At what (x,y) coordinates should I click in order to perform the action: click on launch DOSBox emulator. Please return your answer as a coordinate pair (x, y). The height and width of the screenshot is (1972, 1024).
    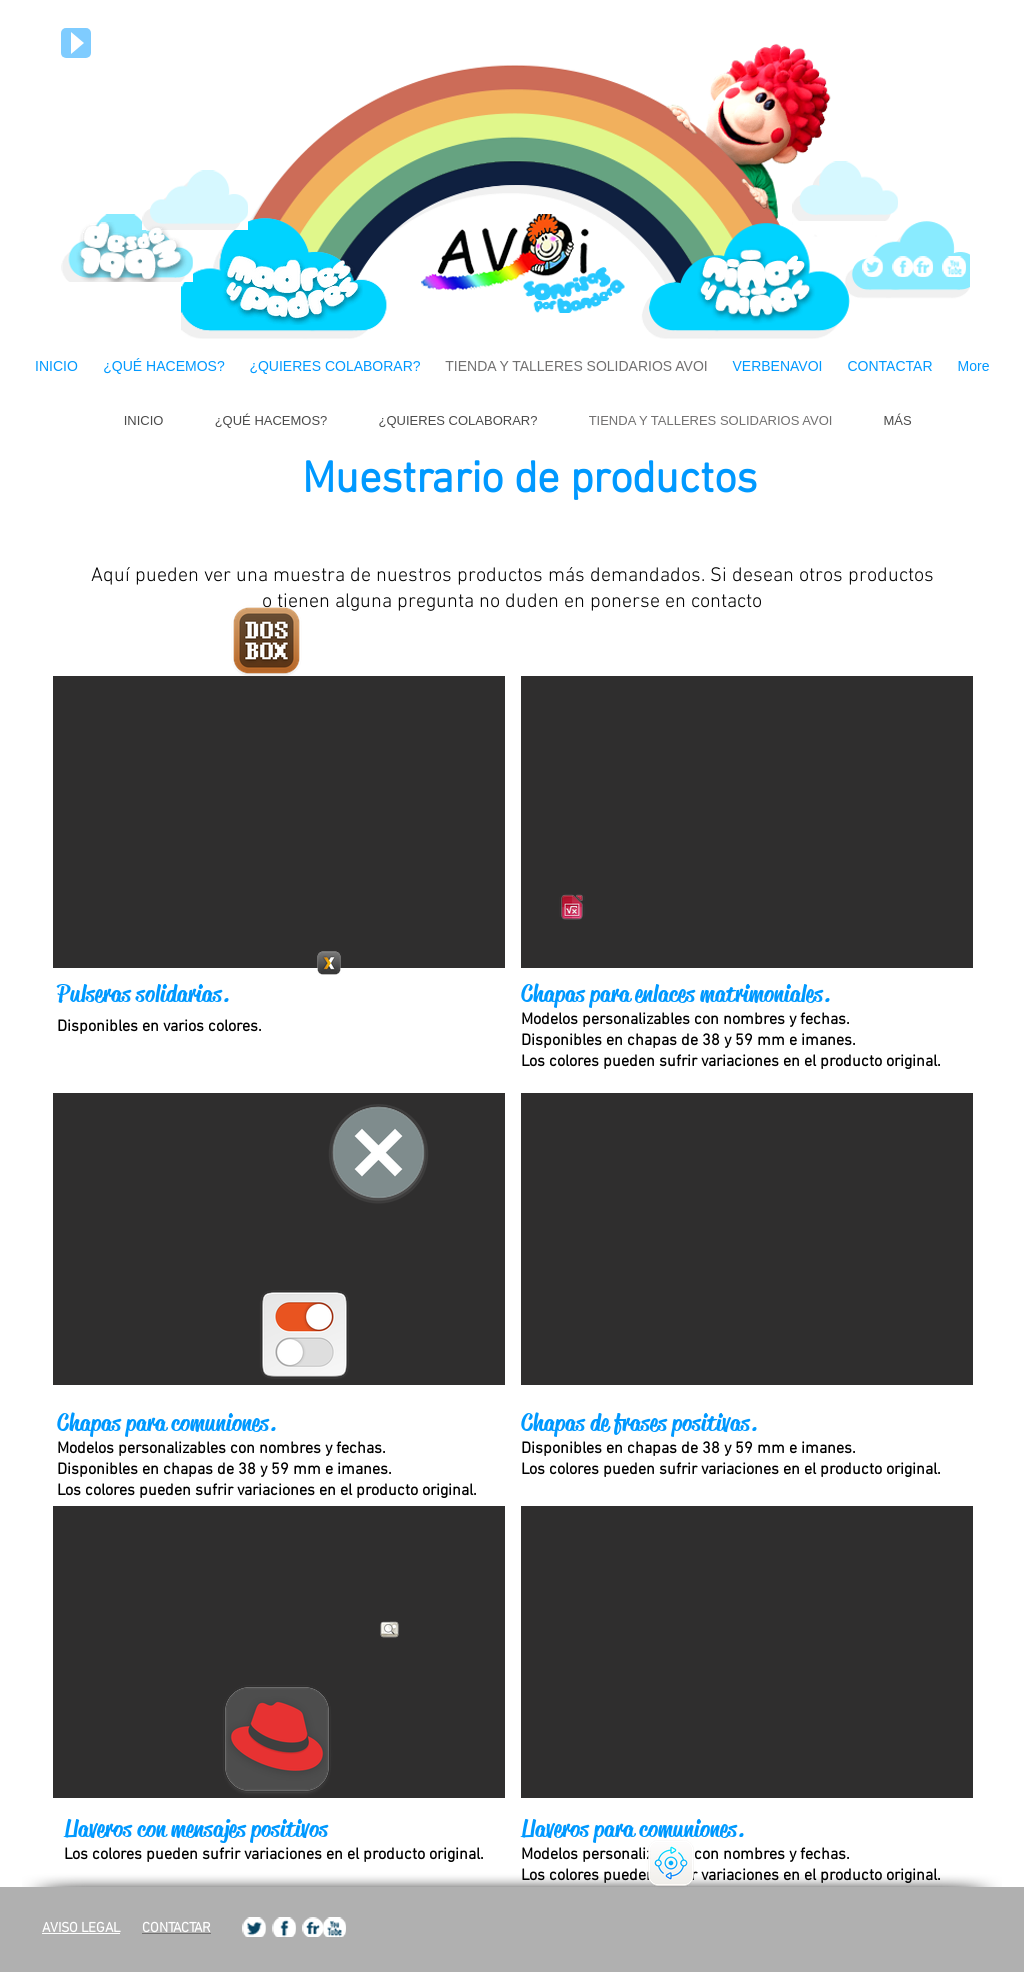
    Looking at the image, I should click on (266, 640).